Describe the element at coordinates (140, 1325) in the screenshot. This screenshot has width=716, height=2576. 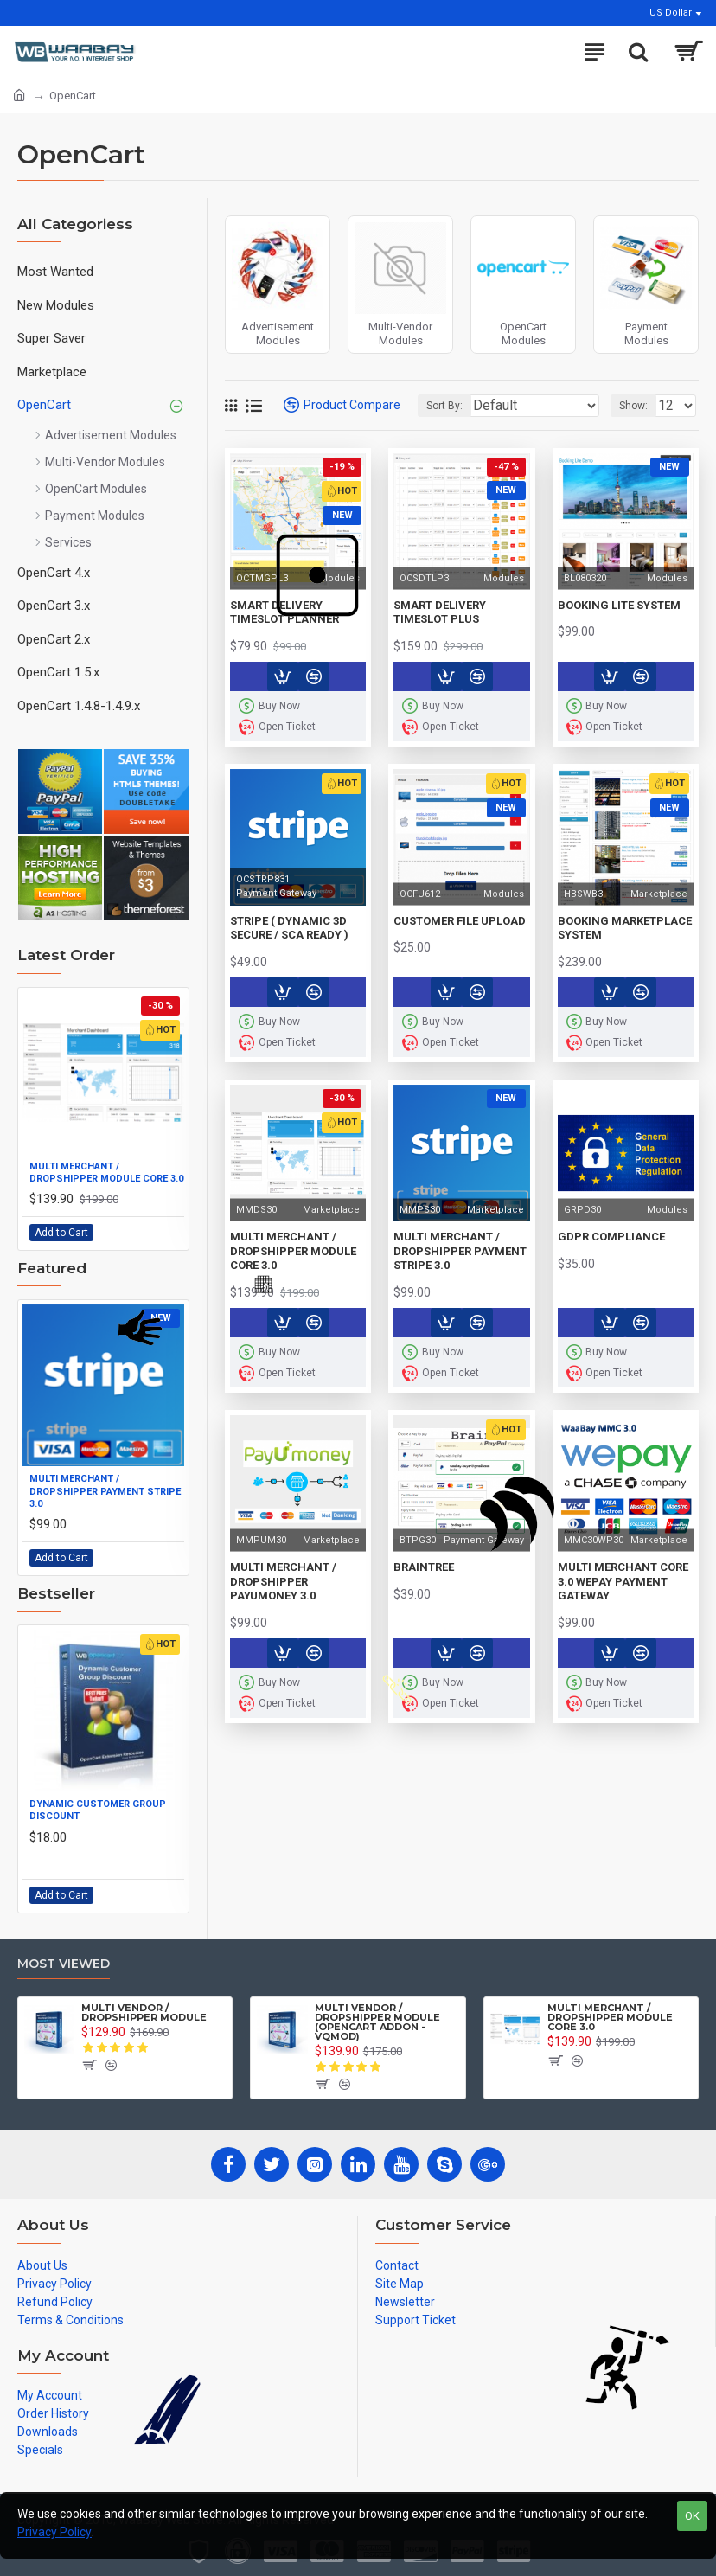
I see `play hand gesture in a game (paper in rock-paper-scissors)` at that location.